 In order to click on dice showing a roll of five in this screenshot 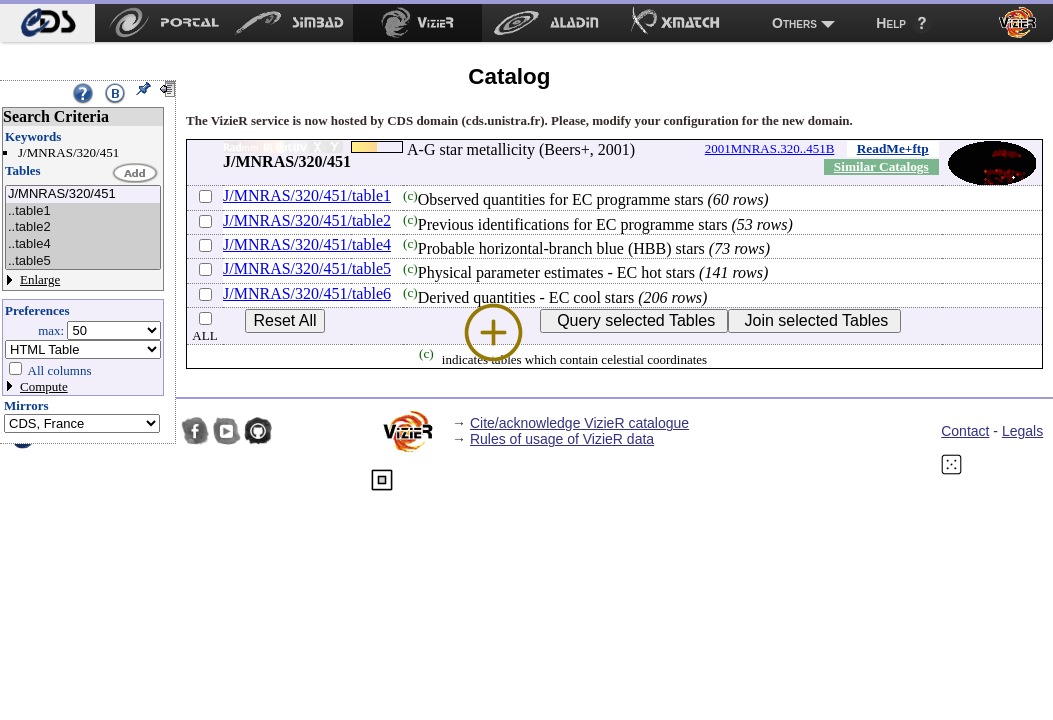, I will do `click(951, 464)`.